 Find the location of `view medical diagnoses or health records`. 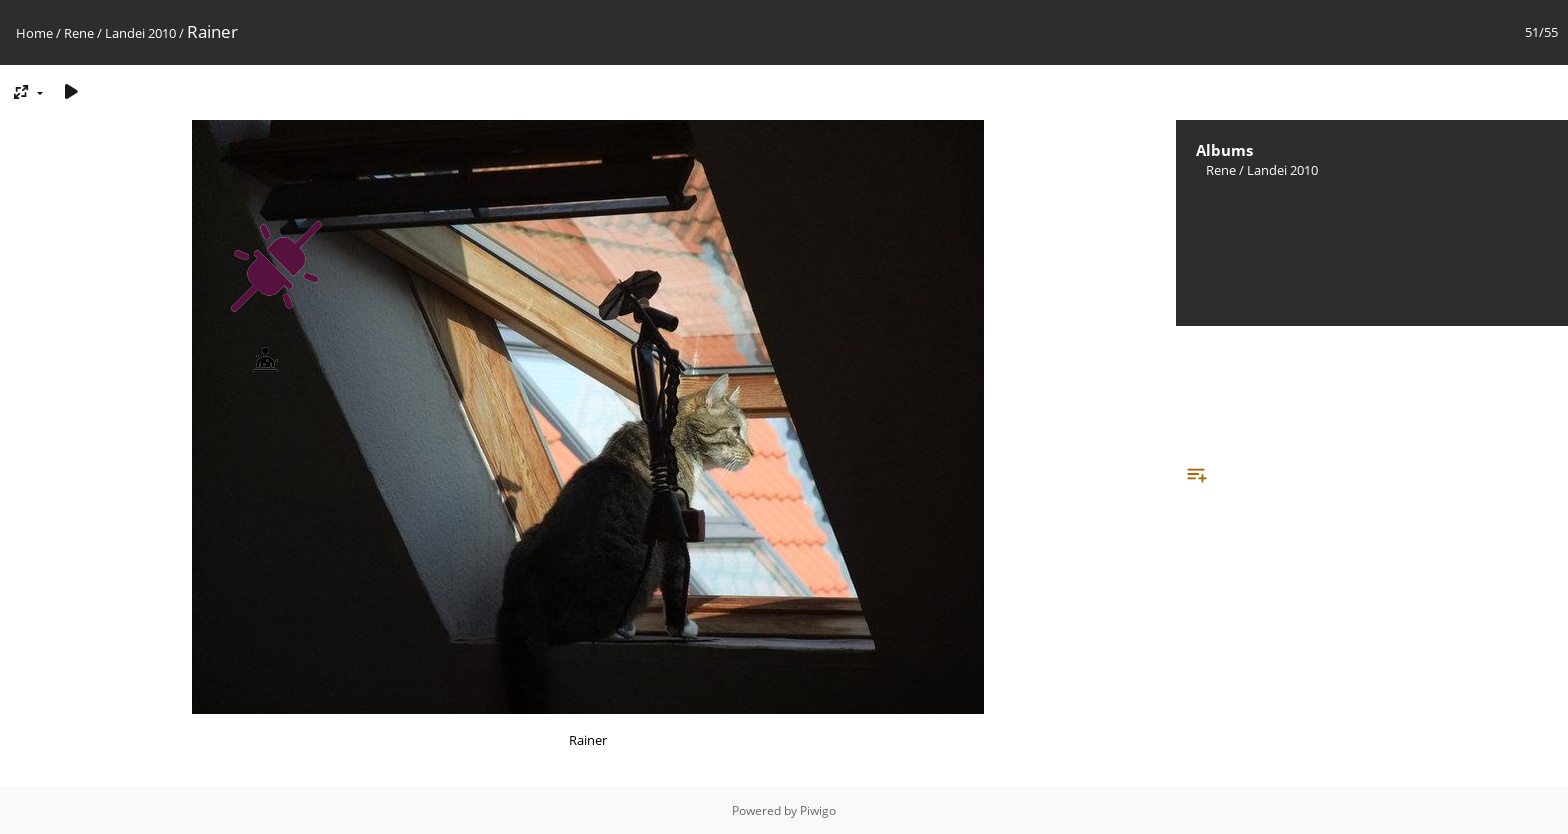

view medical diagnoses or health records is located at coordinates (265, 359).